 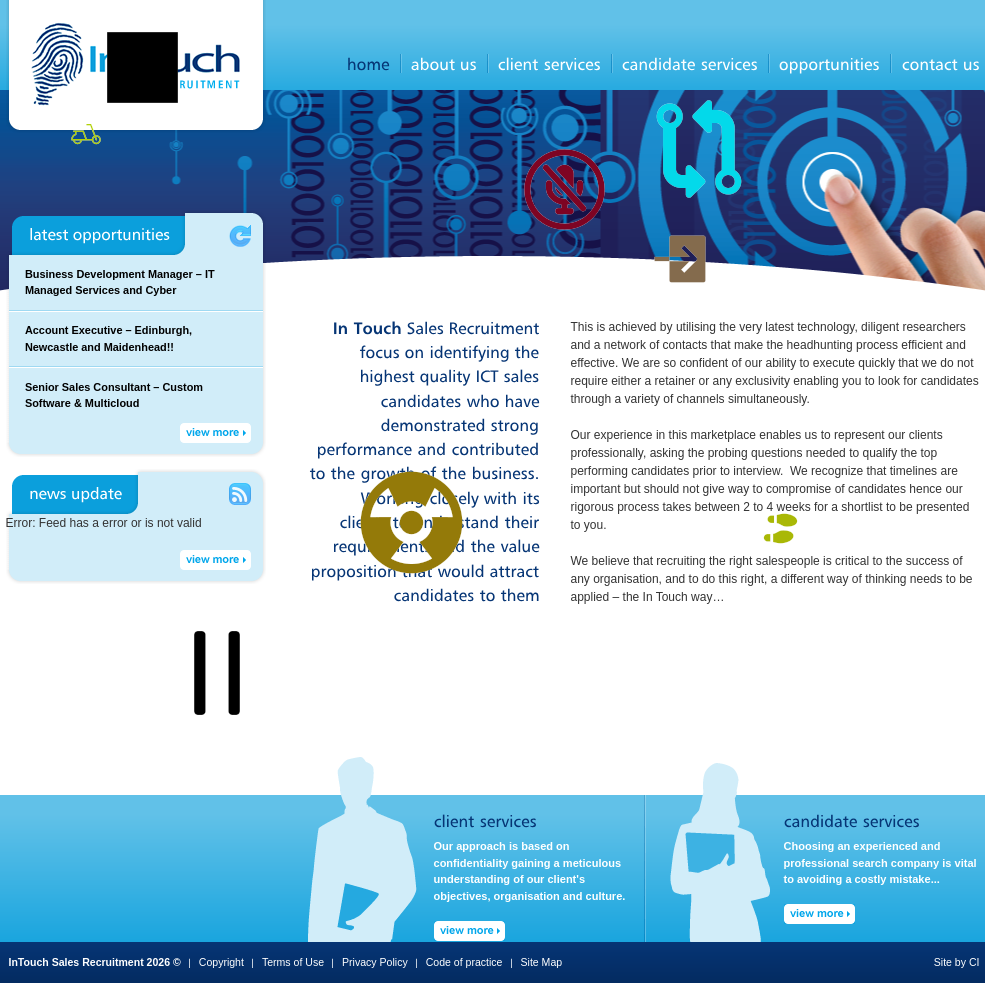 I want to click on log in to your account, so click(x=680, y=259).